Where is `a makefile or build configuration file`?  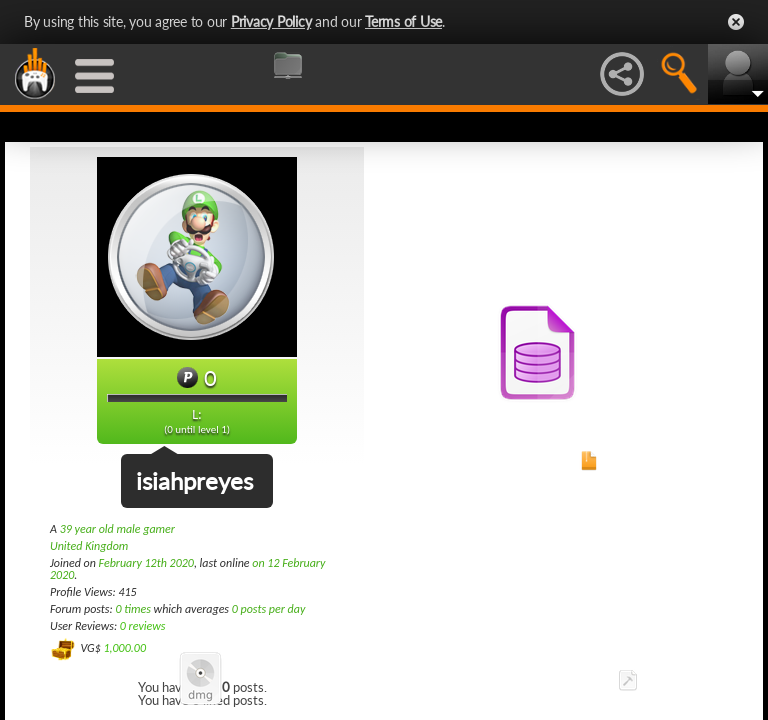
a makefile or build configuration file is located at coordinates (628, 680).